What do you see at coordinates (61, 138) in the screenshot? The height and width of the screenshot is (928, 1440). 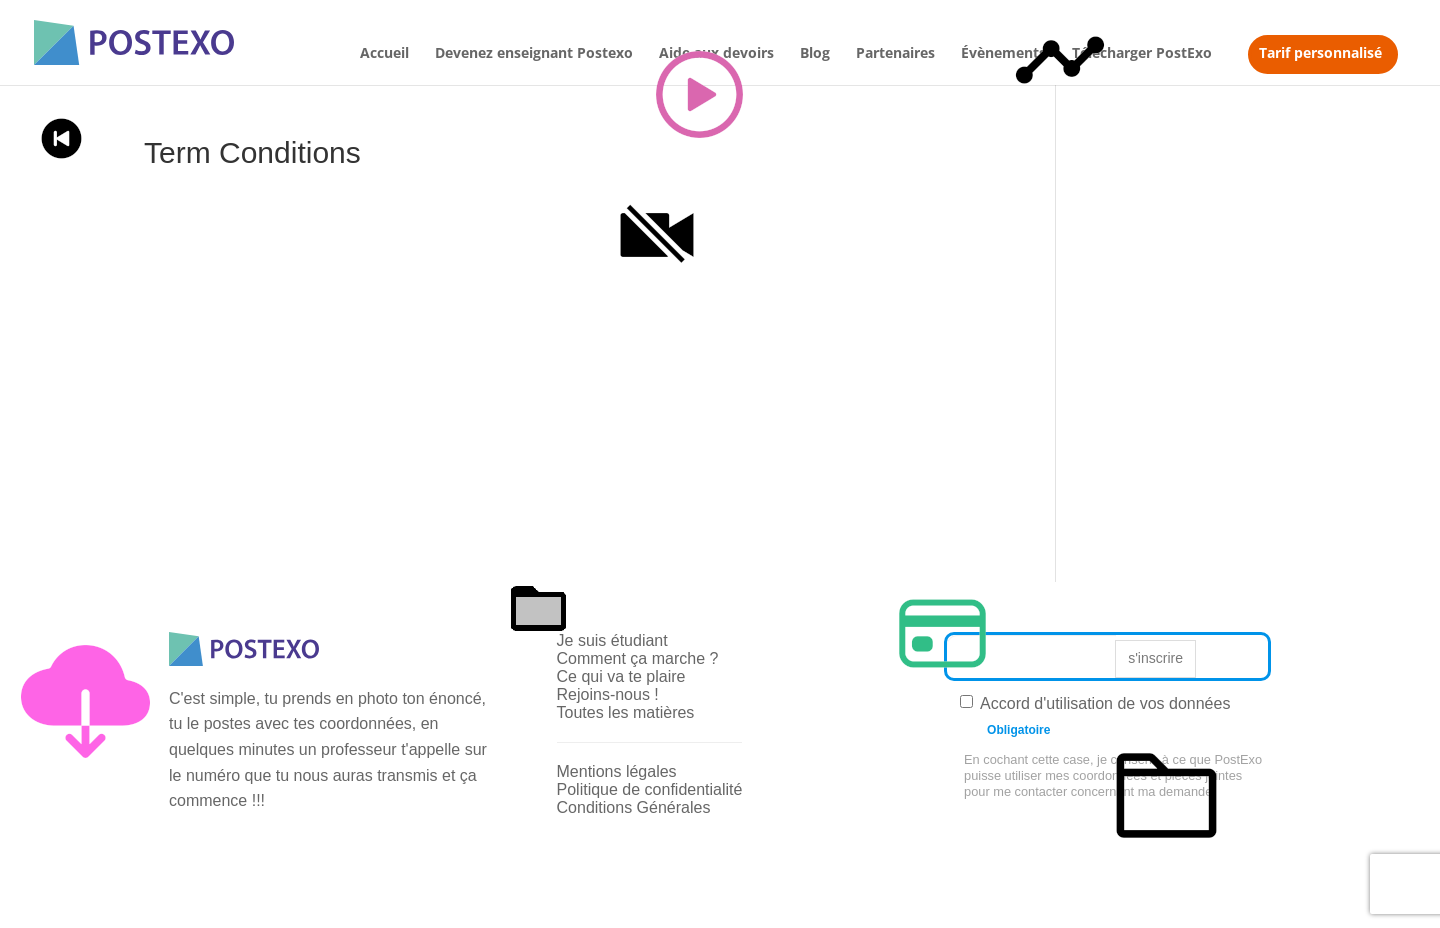 I see `skip to previous track` at bounding box center [61, 138].